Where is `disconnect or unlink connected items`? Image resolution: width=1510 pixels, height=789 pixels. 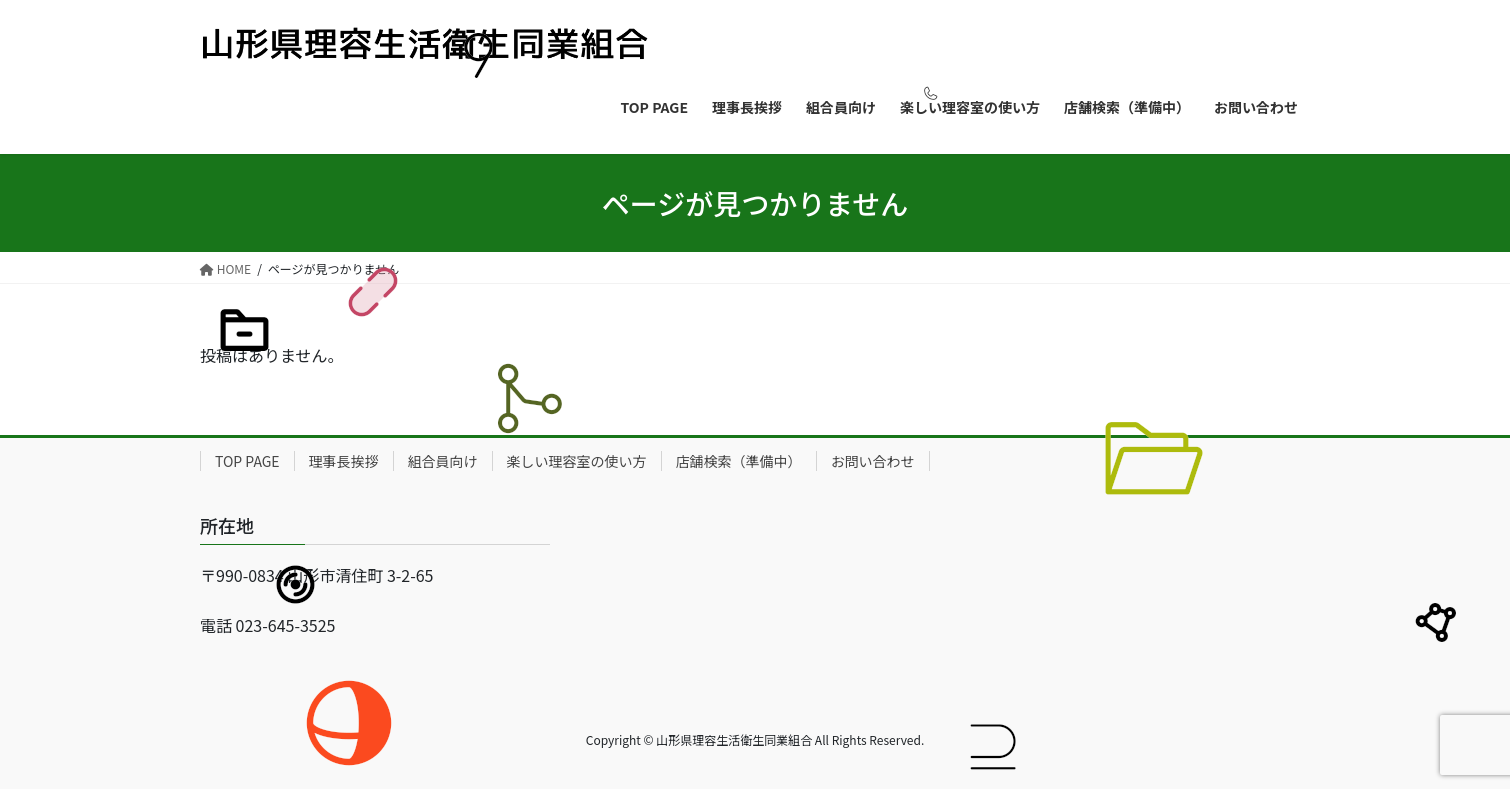 disconnect or unlink connected items is located at coordinates (373, 292).